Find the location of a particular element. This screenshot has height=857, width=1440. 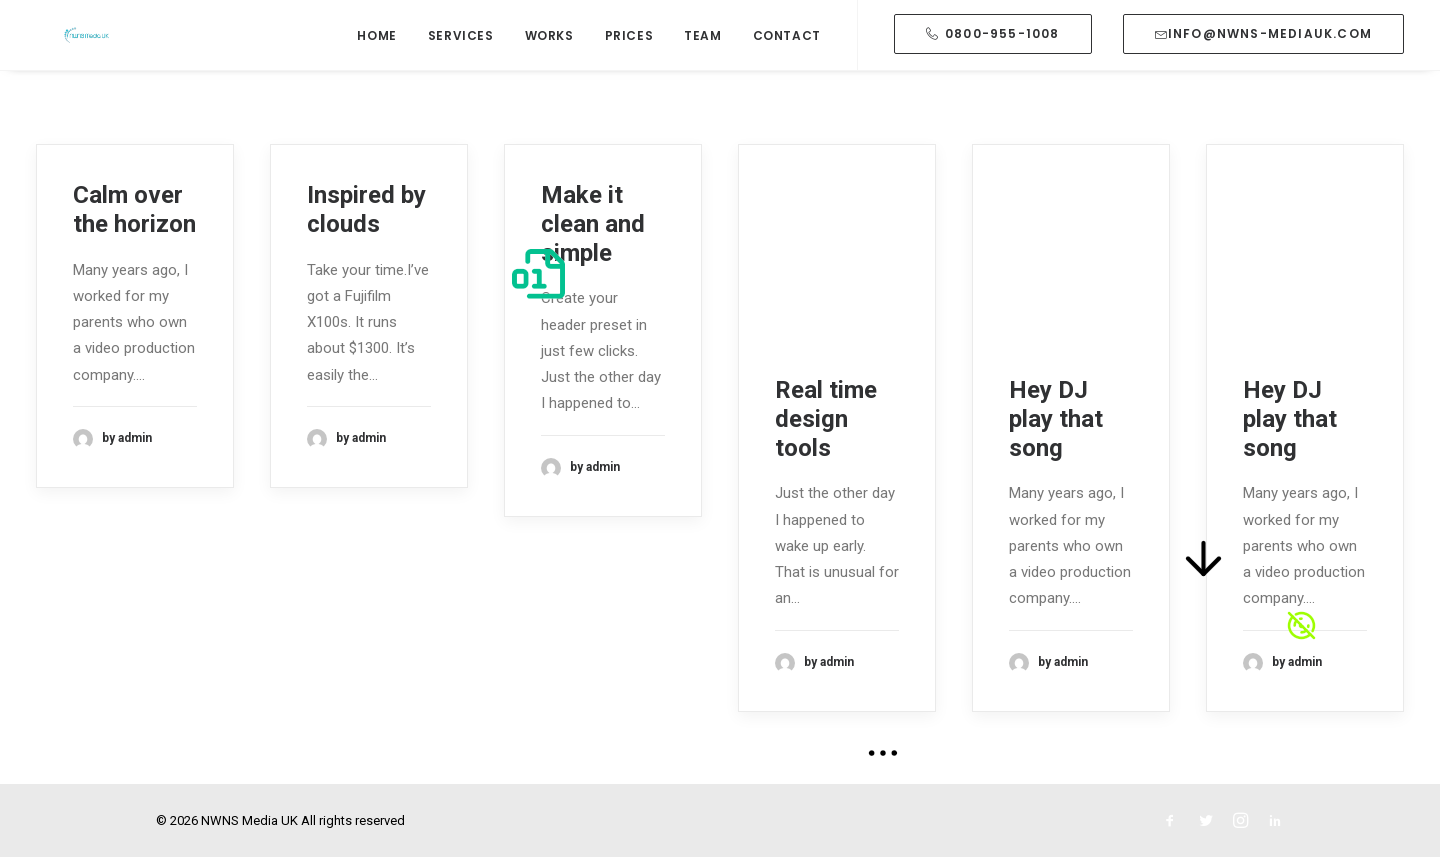

view or open a binary file is located at coordinates (538, 275).